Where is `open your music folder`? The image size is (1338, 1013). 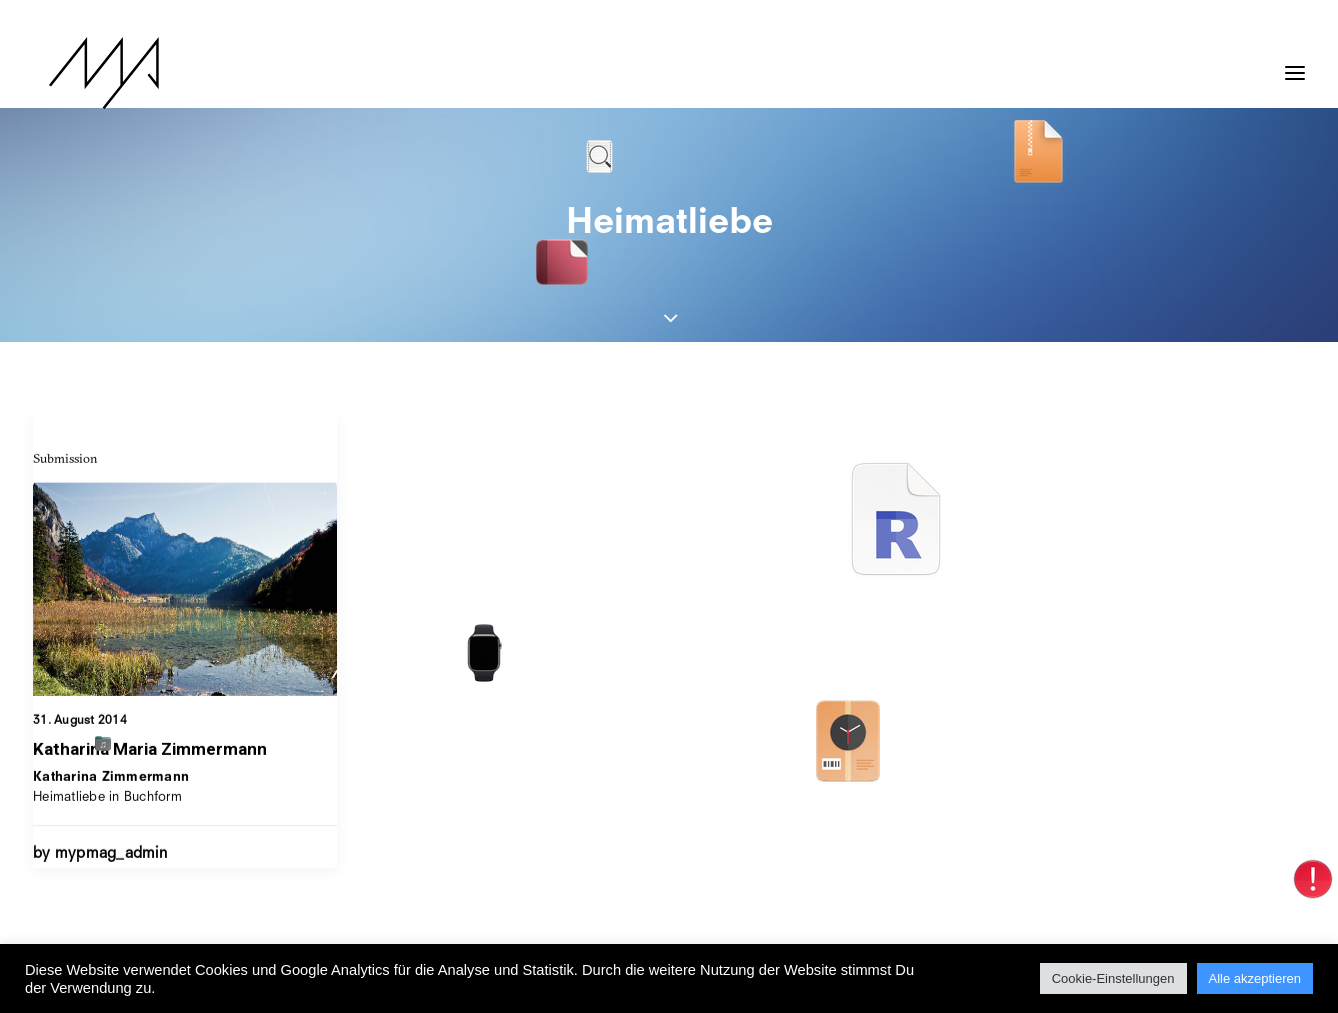
open your music folder is located at coordinates (103, 743).